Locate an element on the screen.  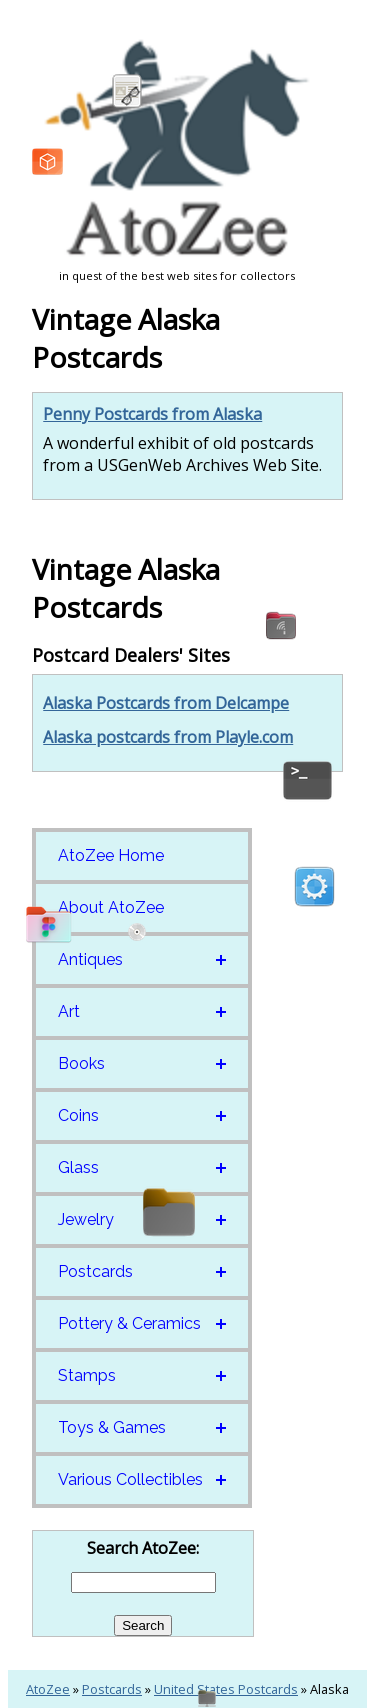
open the documents app is located at coordinates (127, 91).